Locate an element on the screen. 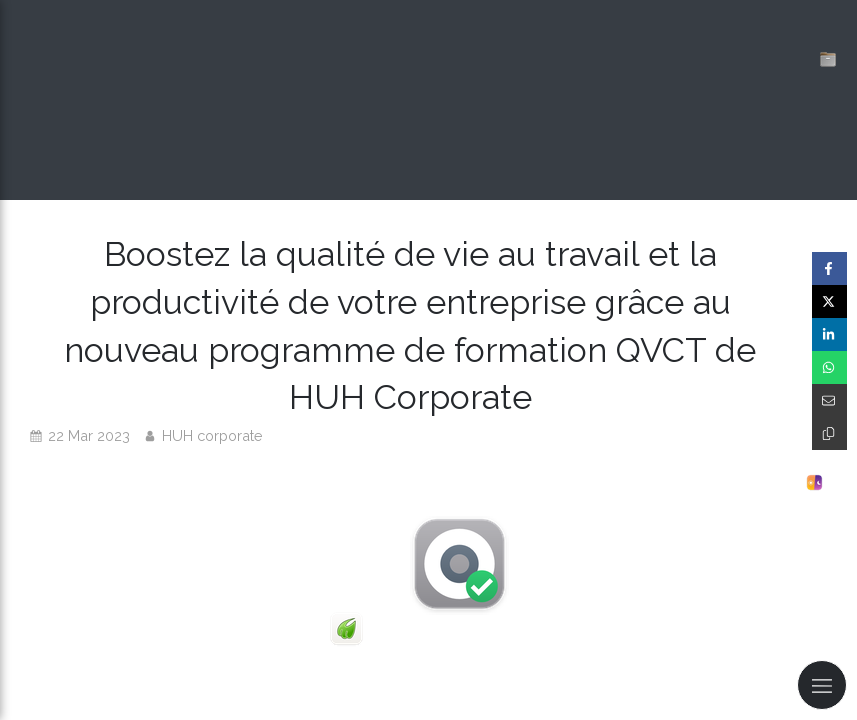 This screenshot has height=720, width=857. open dynamic wallpaper settings is located at coordinates (814, 482).